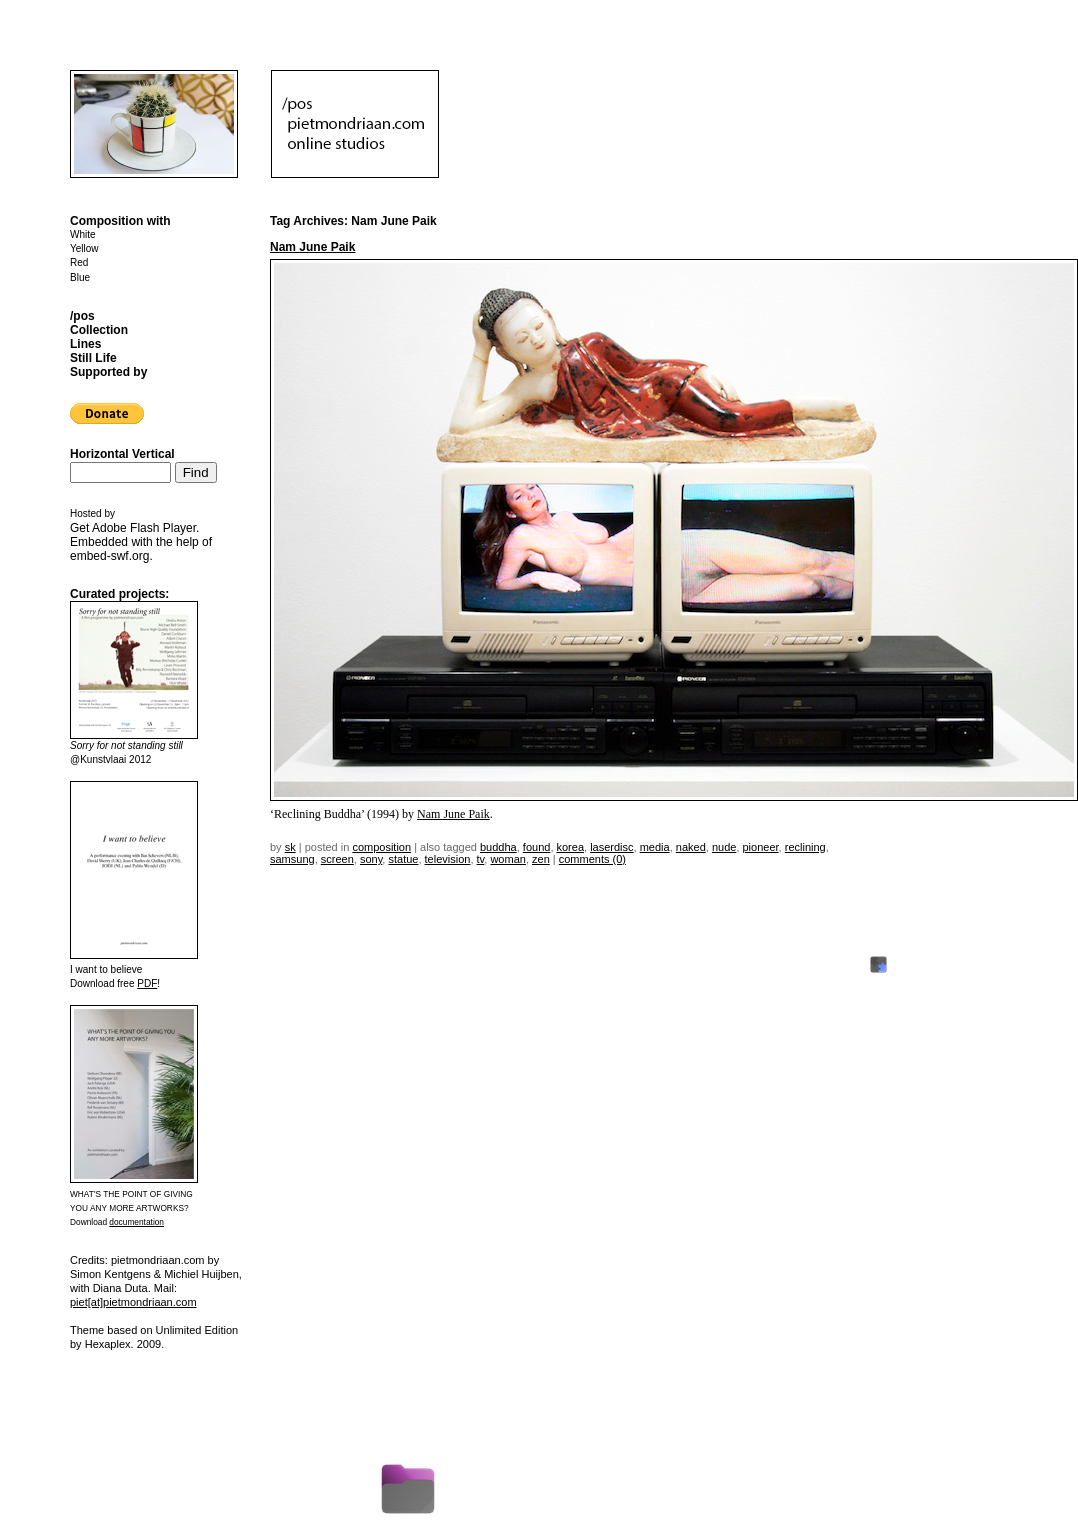  I want to click on indicates a folder is ready to accept a dragged item, so click(408, 1489).